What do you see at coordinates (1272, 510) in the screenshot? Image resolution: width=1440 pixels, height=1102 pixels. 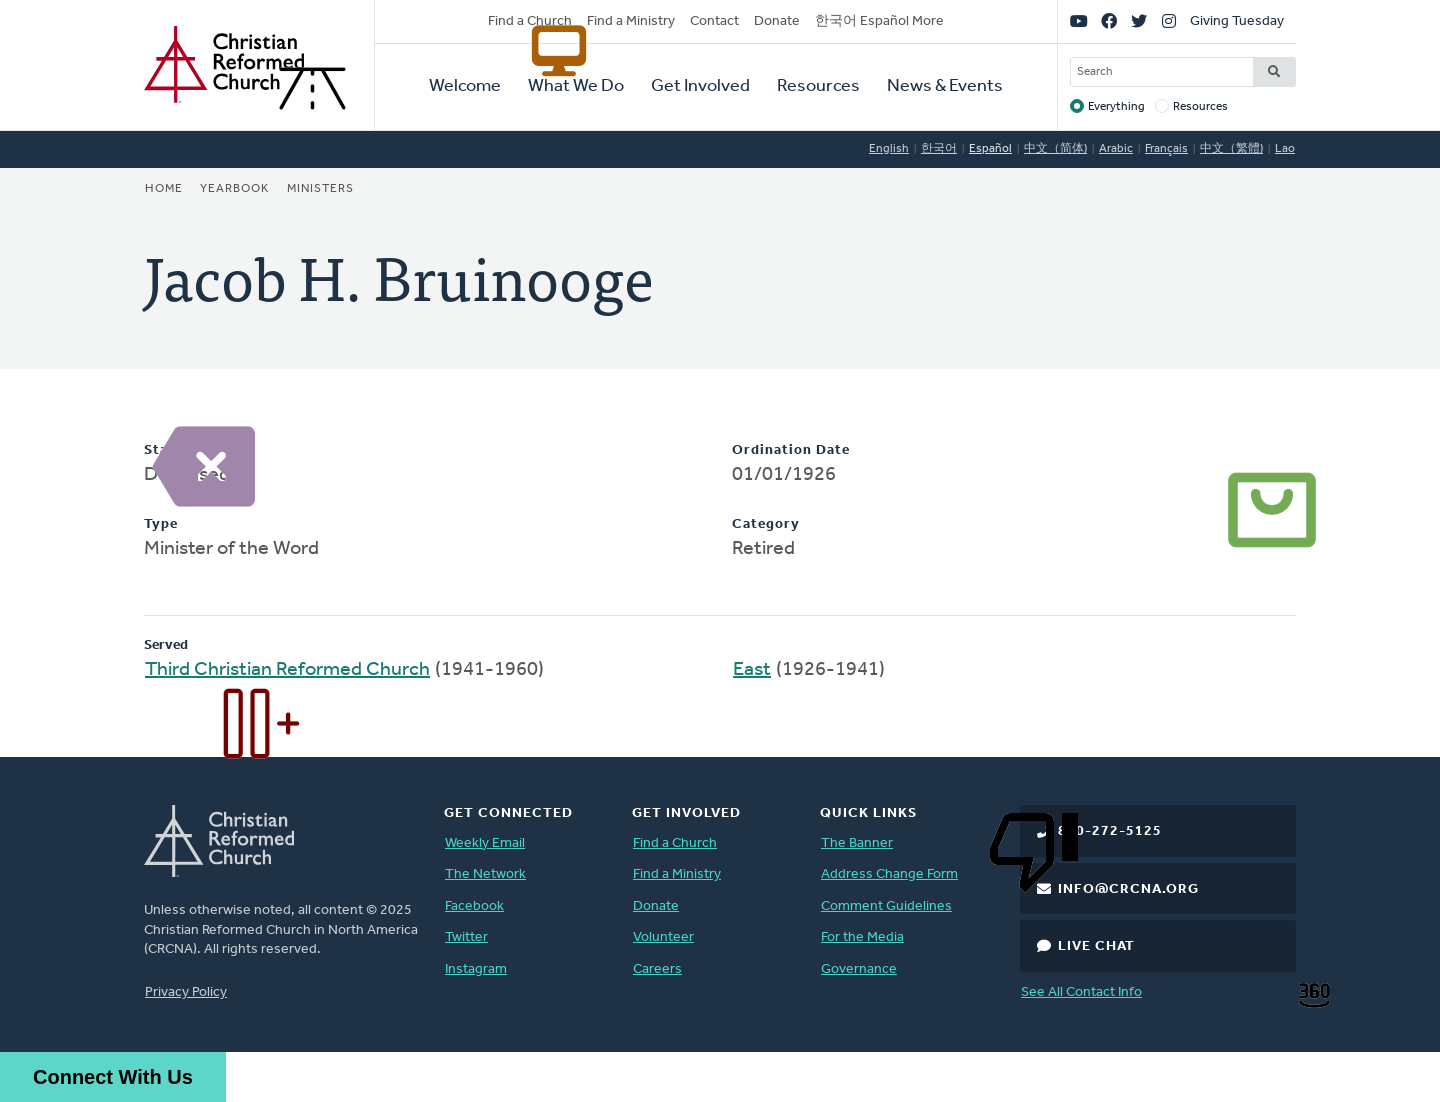 I see `view your shopping bag` at bounding box center [1272, 510].